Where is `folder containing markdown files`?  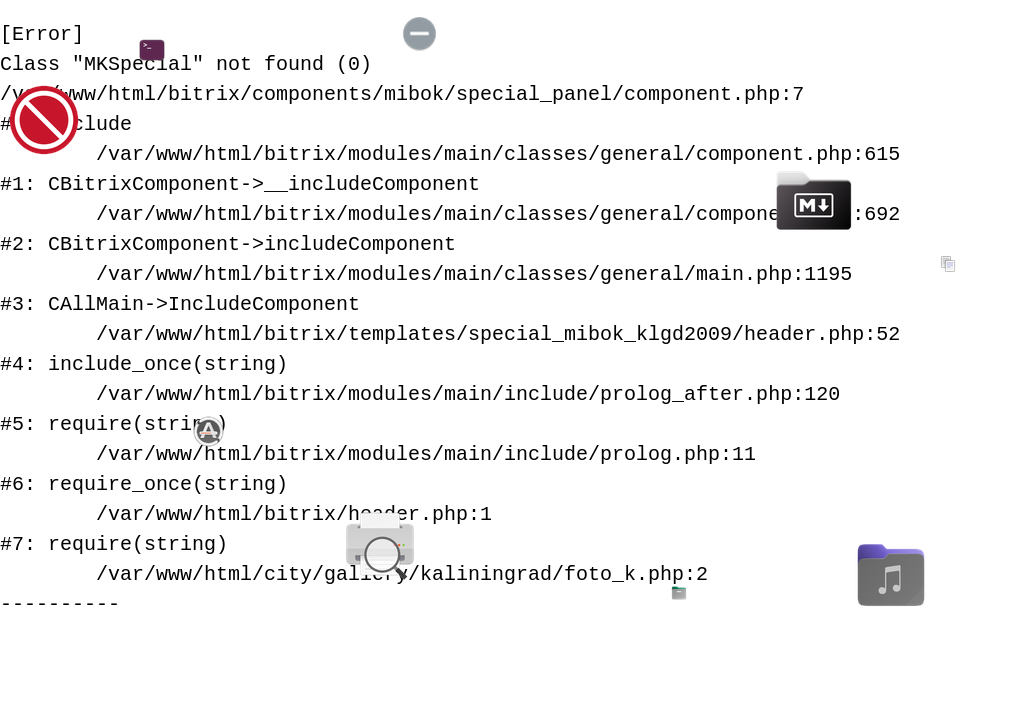 folder containing markdown files is located at coordinates (813, 202).